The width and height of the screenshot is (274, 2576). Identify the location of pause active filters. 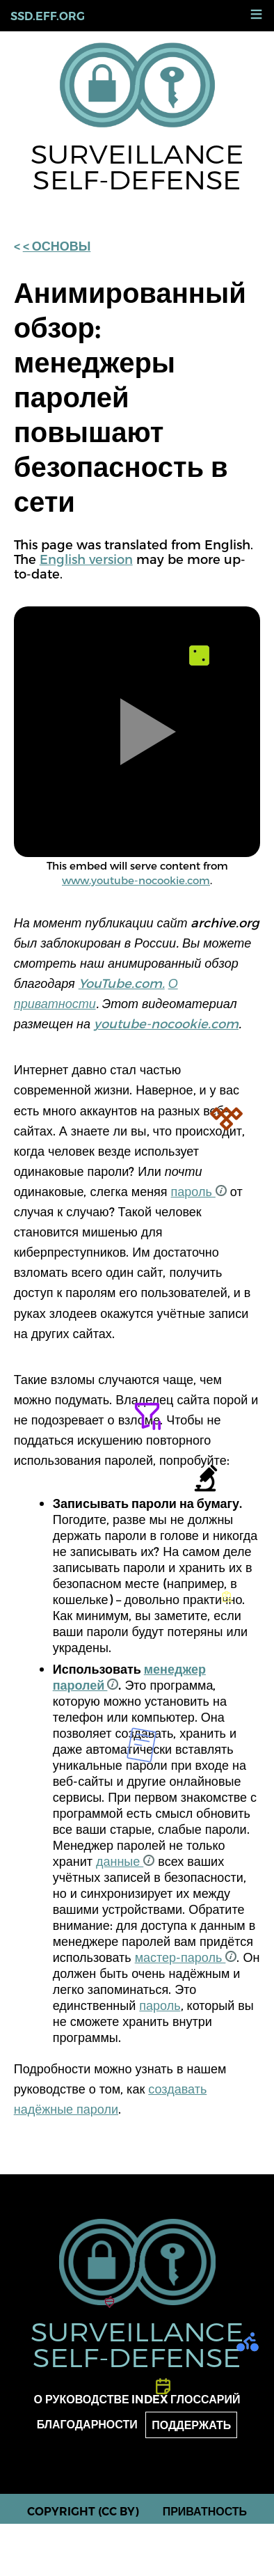
(147, 1415).